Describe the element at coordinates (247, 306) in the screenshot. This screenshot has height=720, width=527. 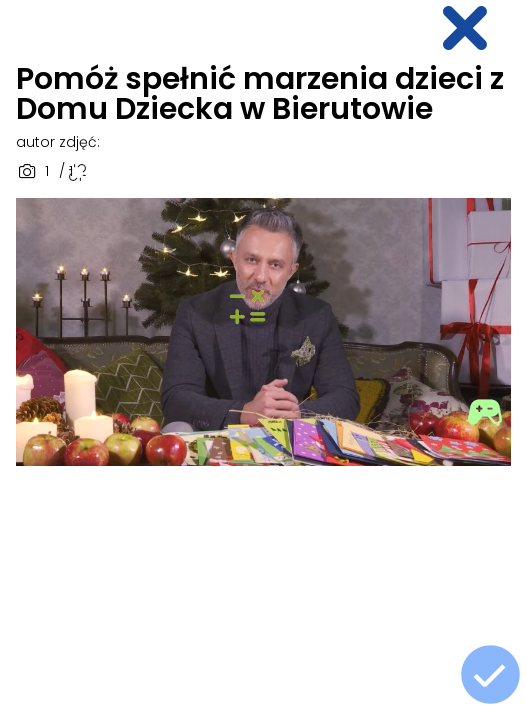
I see `open calculator or math tools` at that location.